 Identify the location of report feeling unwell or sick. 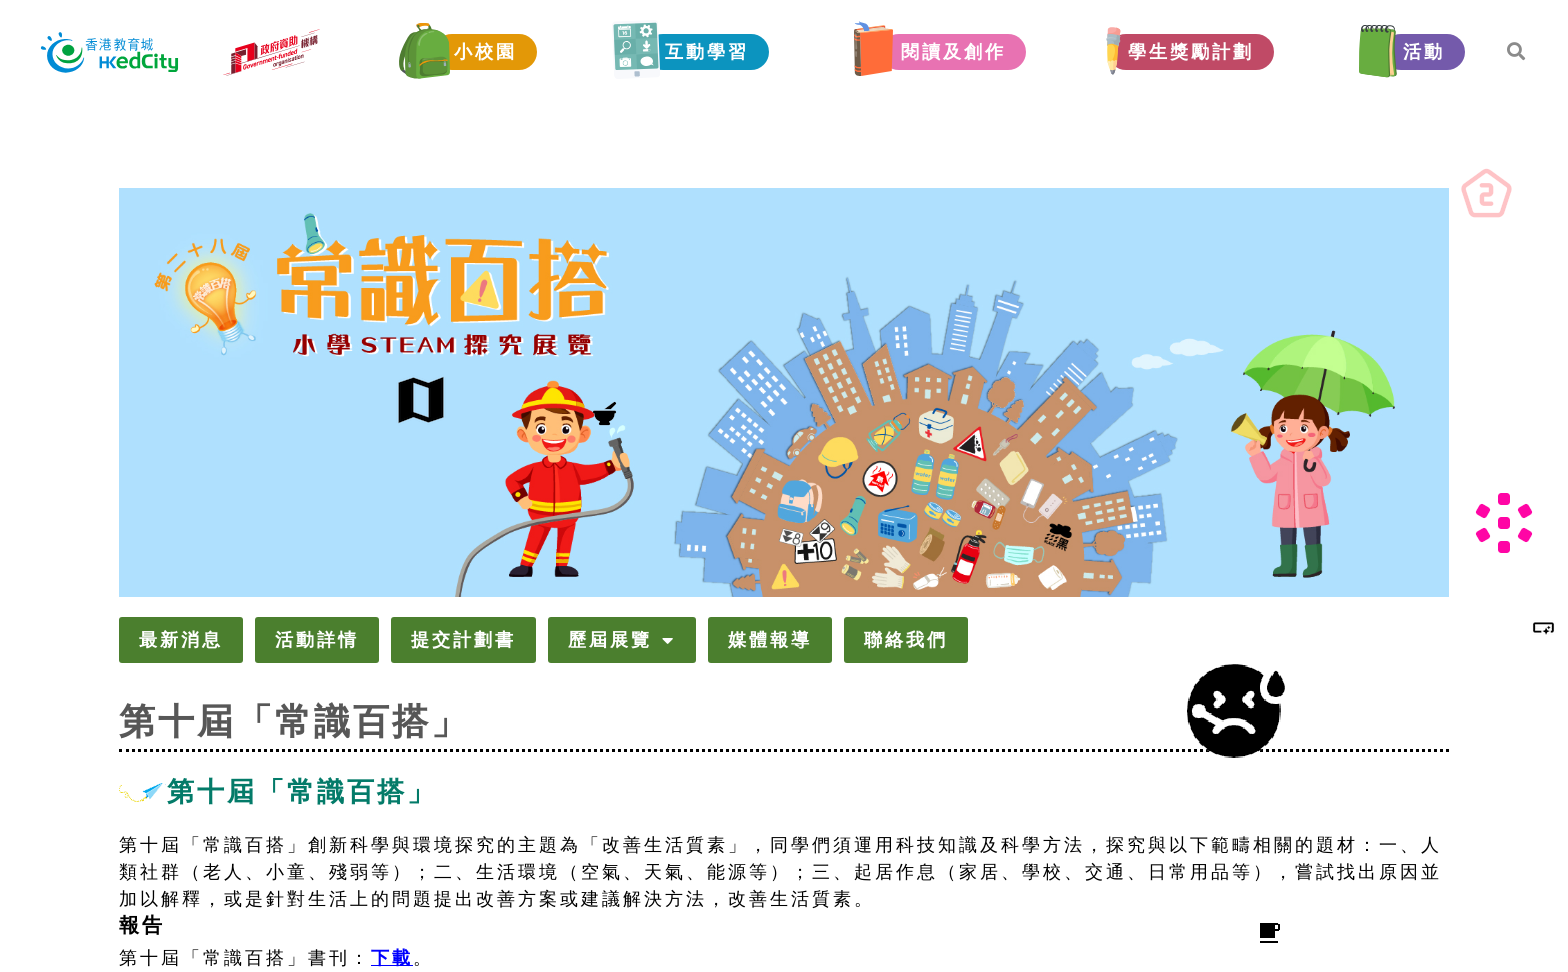
(1234, 711).